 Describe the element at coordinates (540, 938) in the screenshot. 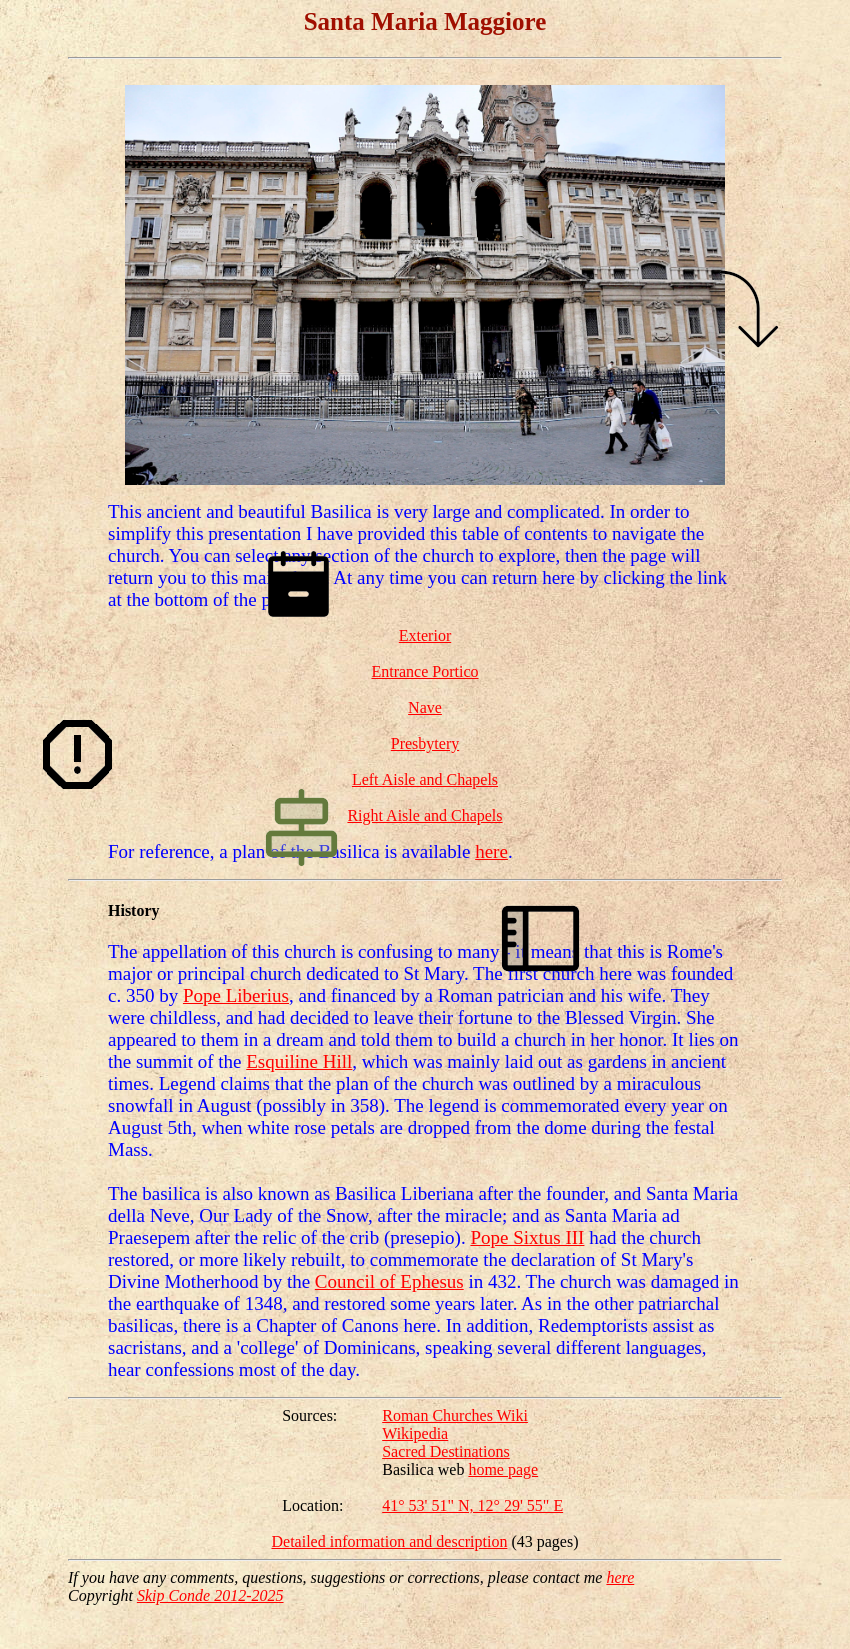

I see `toggle the sidebar panel` at that location.